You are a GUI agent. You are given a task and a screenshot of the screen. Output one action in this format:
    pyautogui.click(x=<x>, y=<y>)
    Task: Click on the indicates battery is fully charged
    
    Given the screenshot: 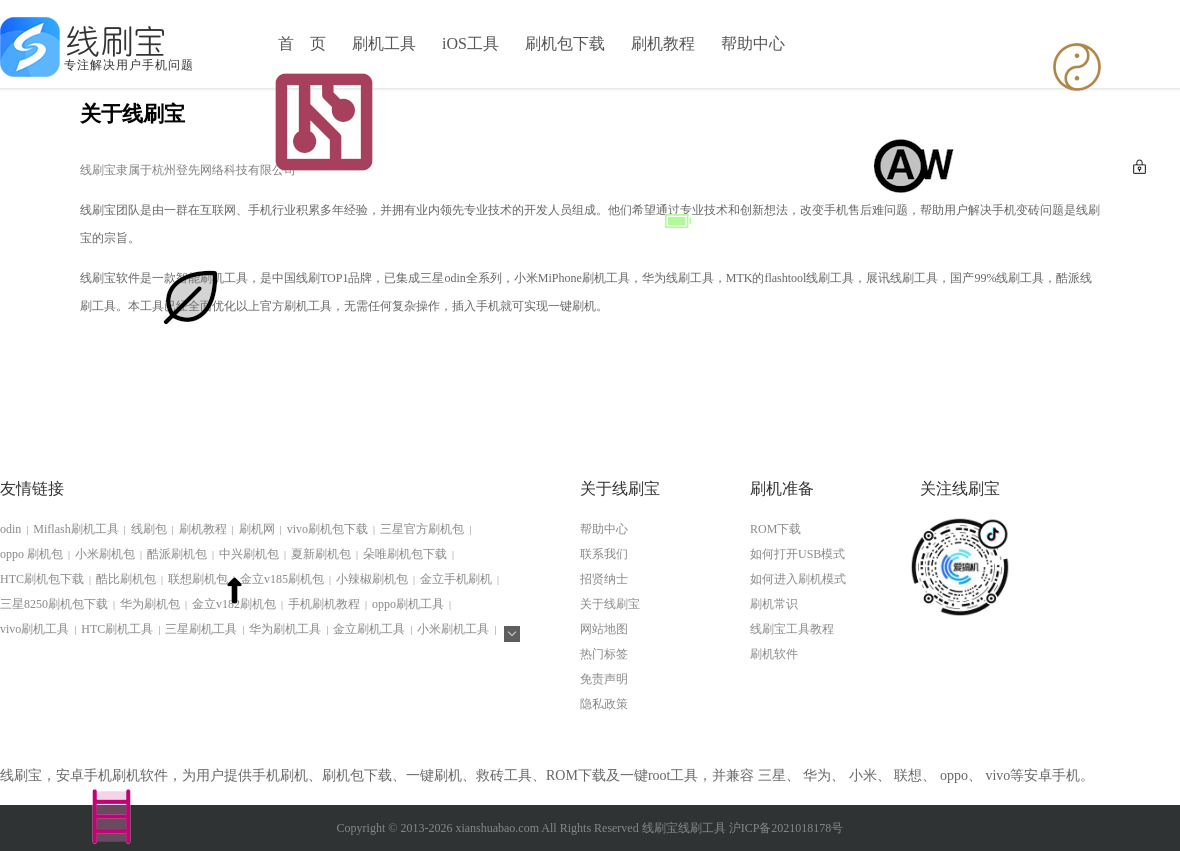 What is the action you would take?
    pyautogui.click(x=678, y=221)
    